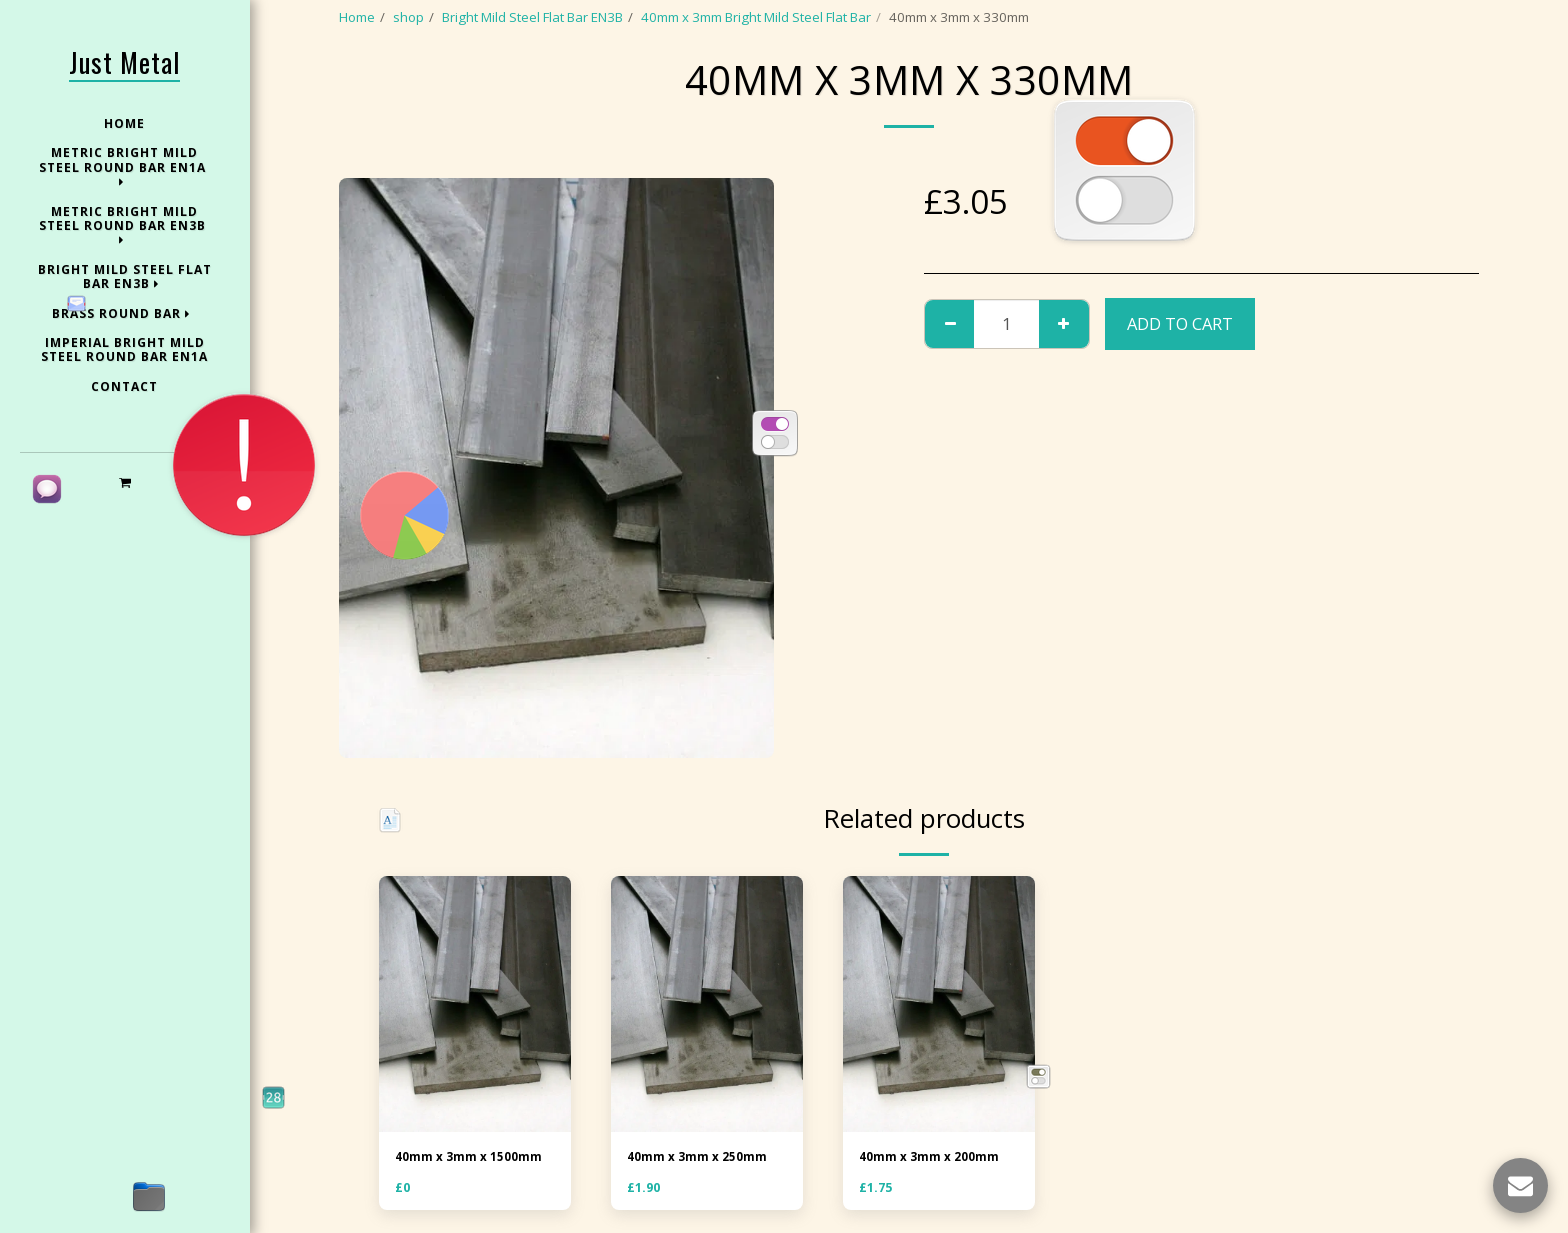 Image resolution: width=1568 pixels, height=1233 pixels. What do you see at coordinates (47, 489) in the screenshot?
I see `open pidgin instant messaging app` at bounding box center [47, 489].